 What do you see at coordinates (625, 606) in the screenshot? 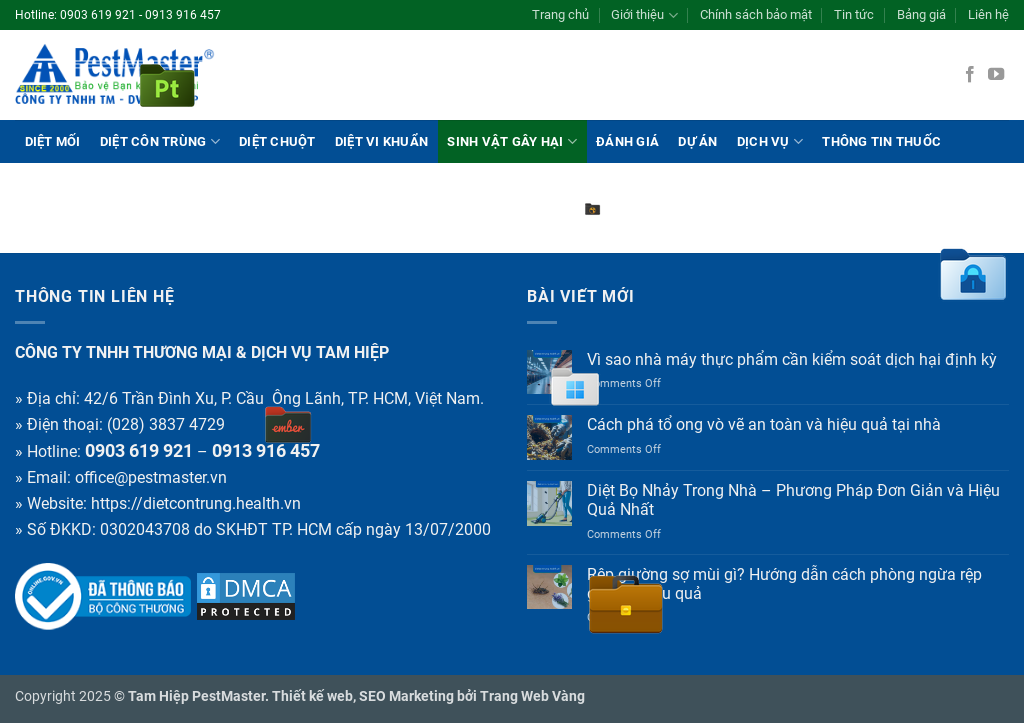
I see `open work or business documents folder` at bounding box center [625, 606].